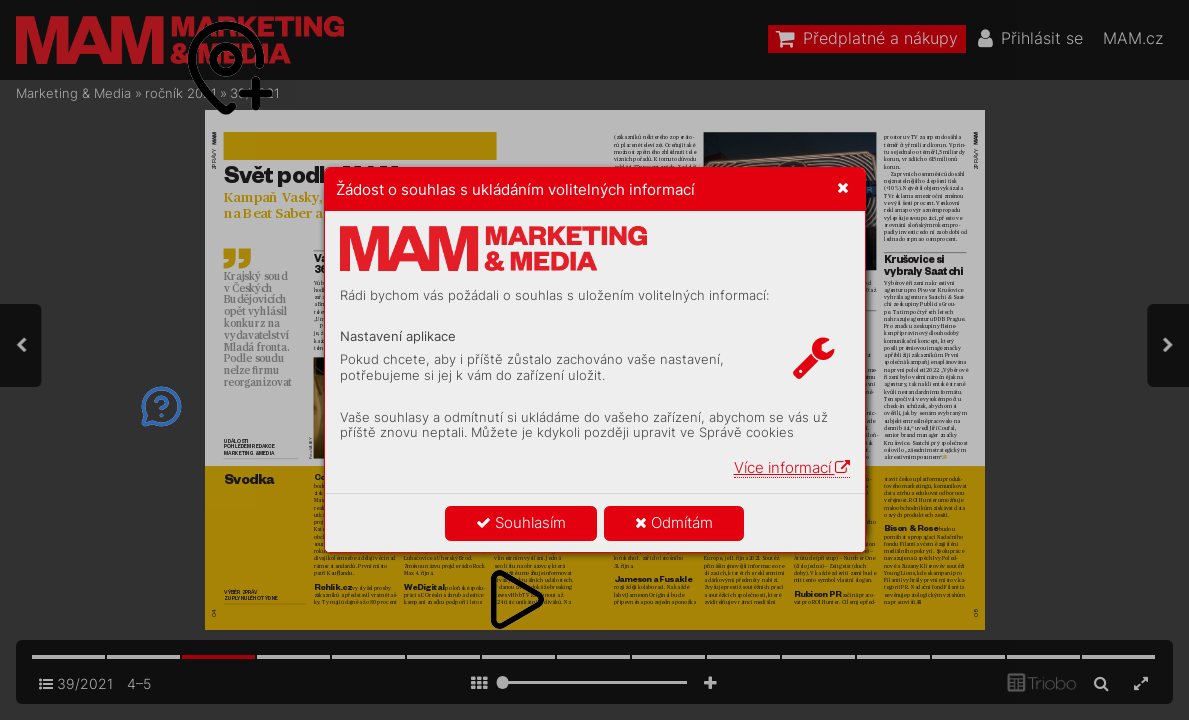 Image resolution: width=1189 pixels, height=720 pixels. Describe the element at coordinates (514, 599) in the screenshot. I see `play media or start playback` at that location.